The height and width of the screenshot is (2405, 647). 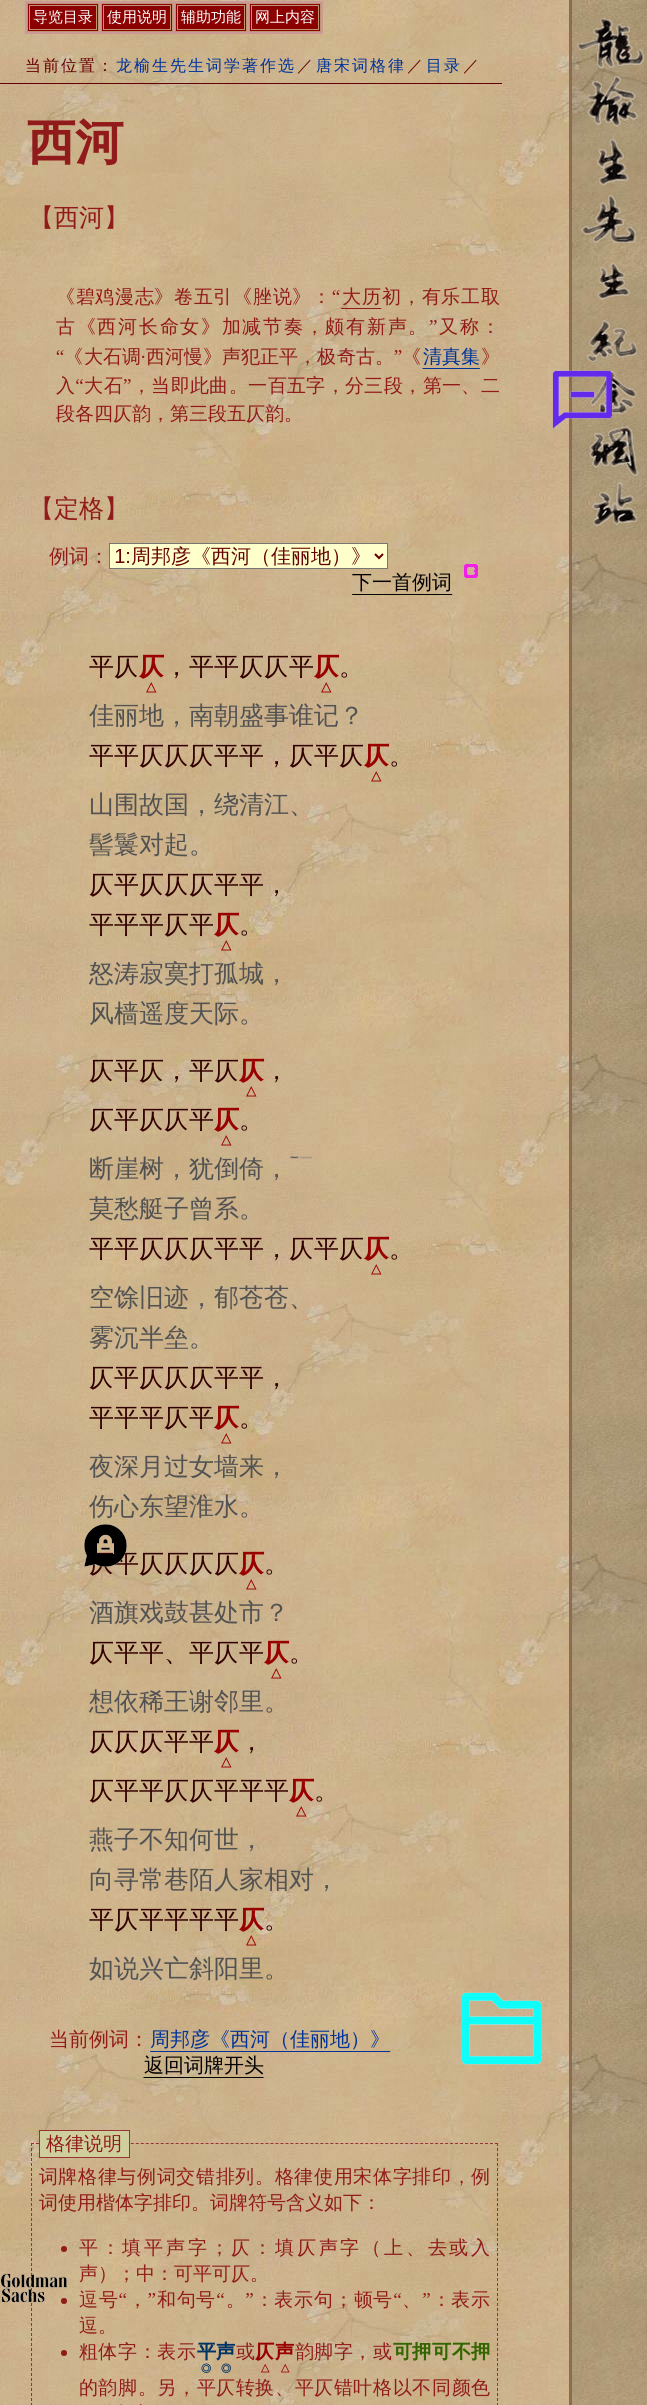 What do you see at coordinates (471, 571) in the screenshot?
I see `visit Kickstarter crowdfunding platform` at bounding box center [471, 571].